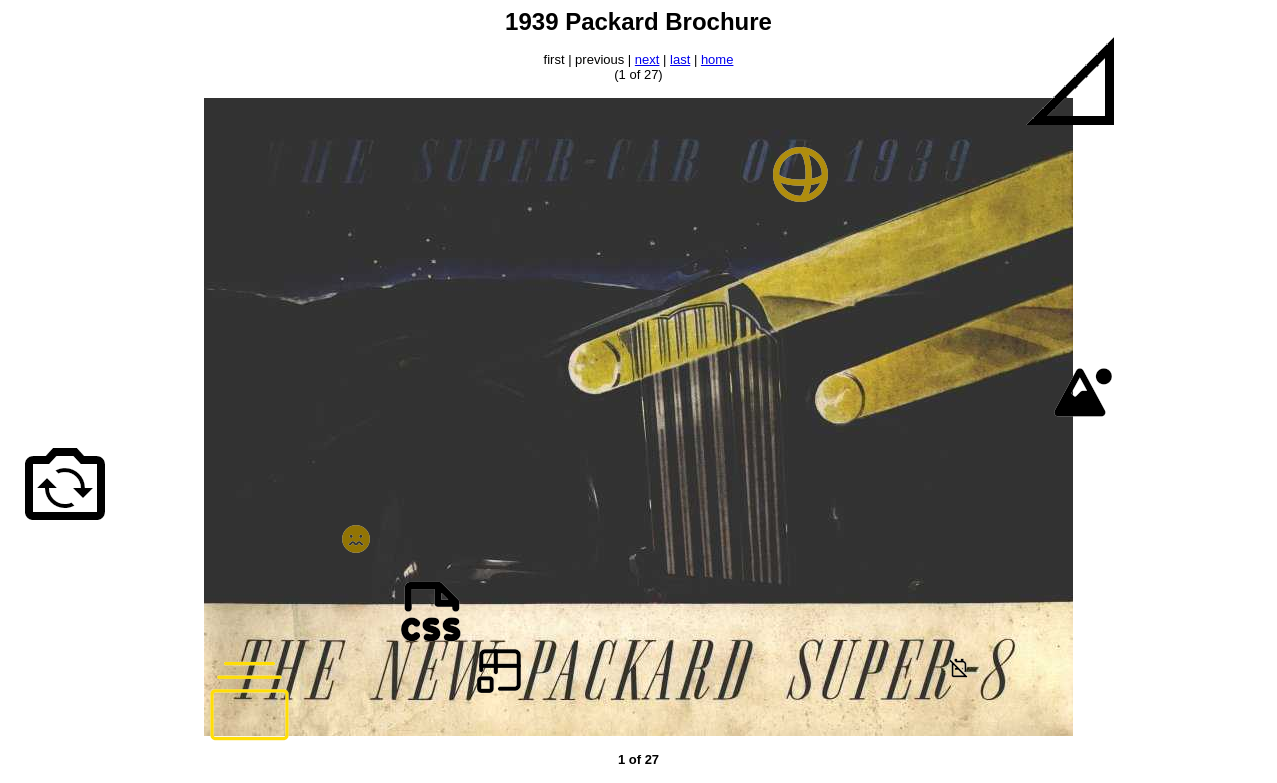 This screenshot has height=783, width=1277. I want to click on indicates a nervous or anxious status, so click(356, 539).